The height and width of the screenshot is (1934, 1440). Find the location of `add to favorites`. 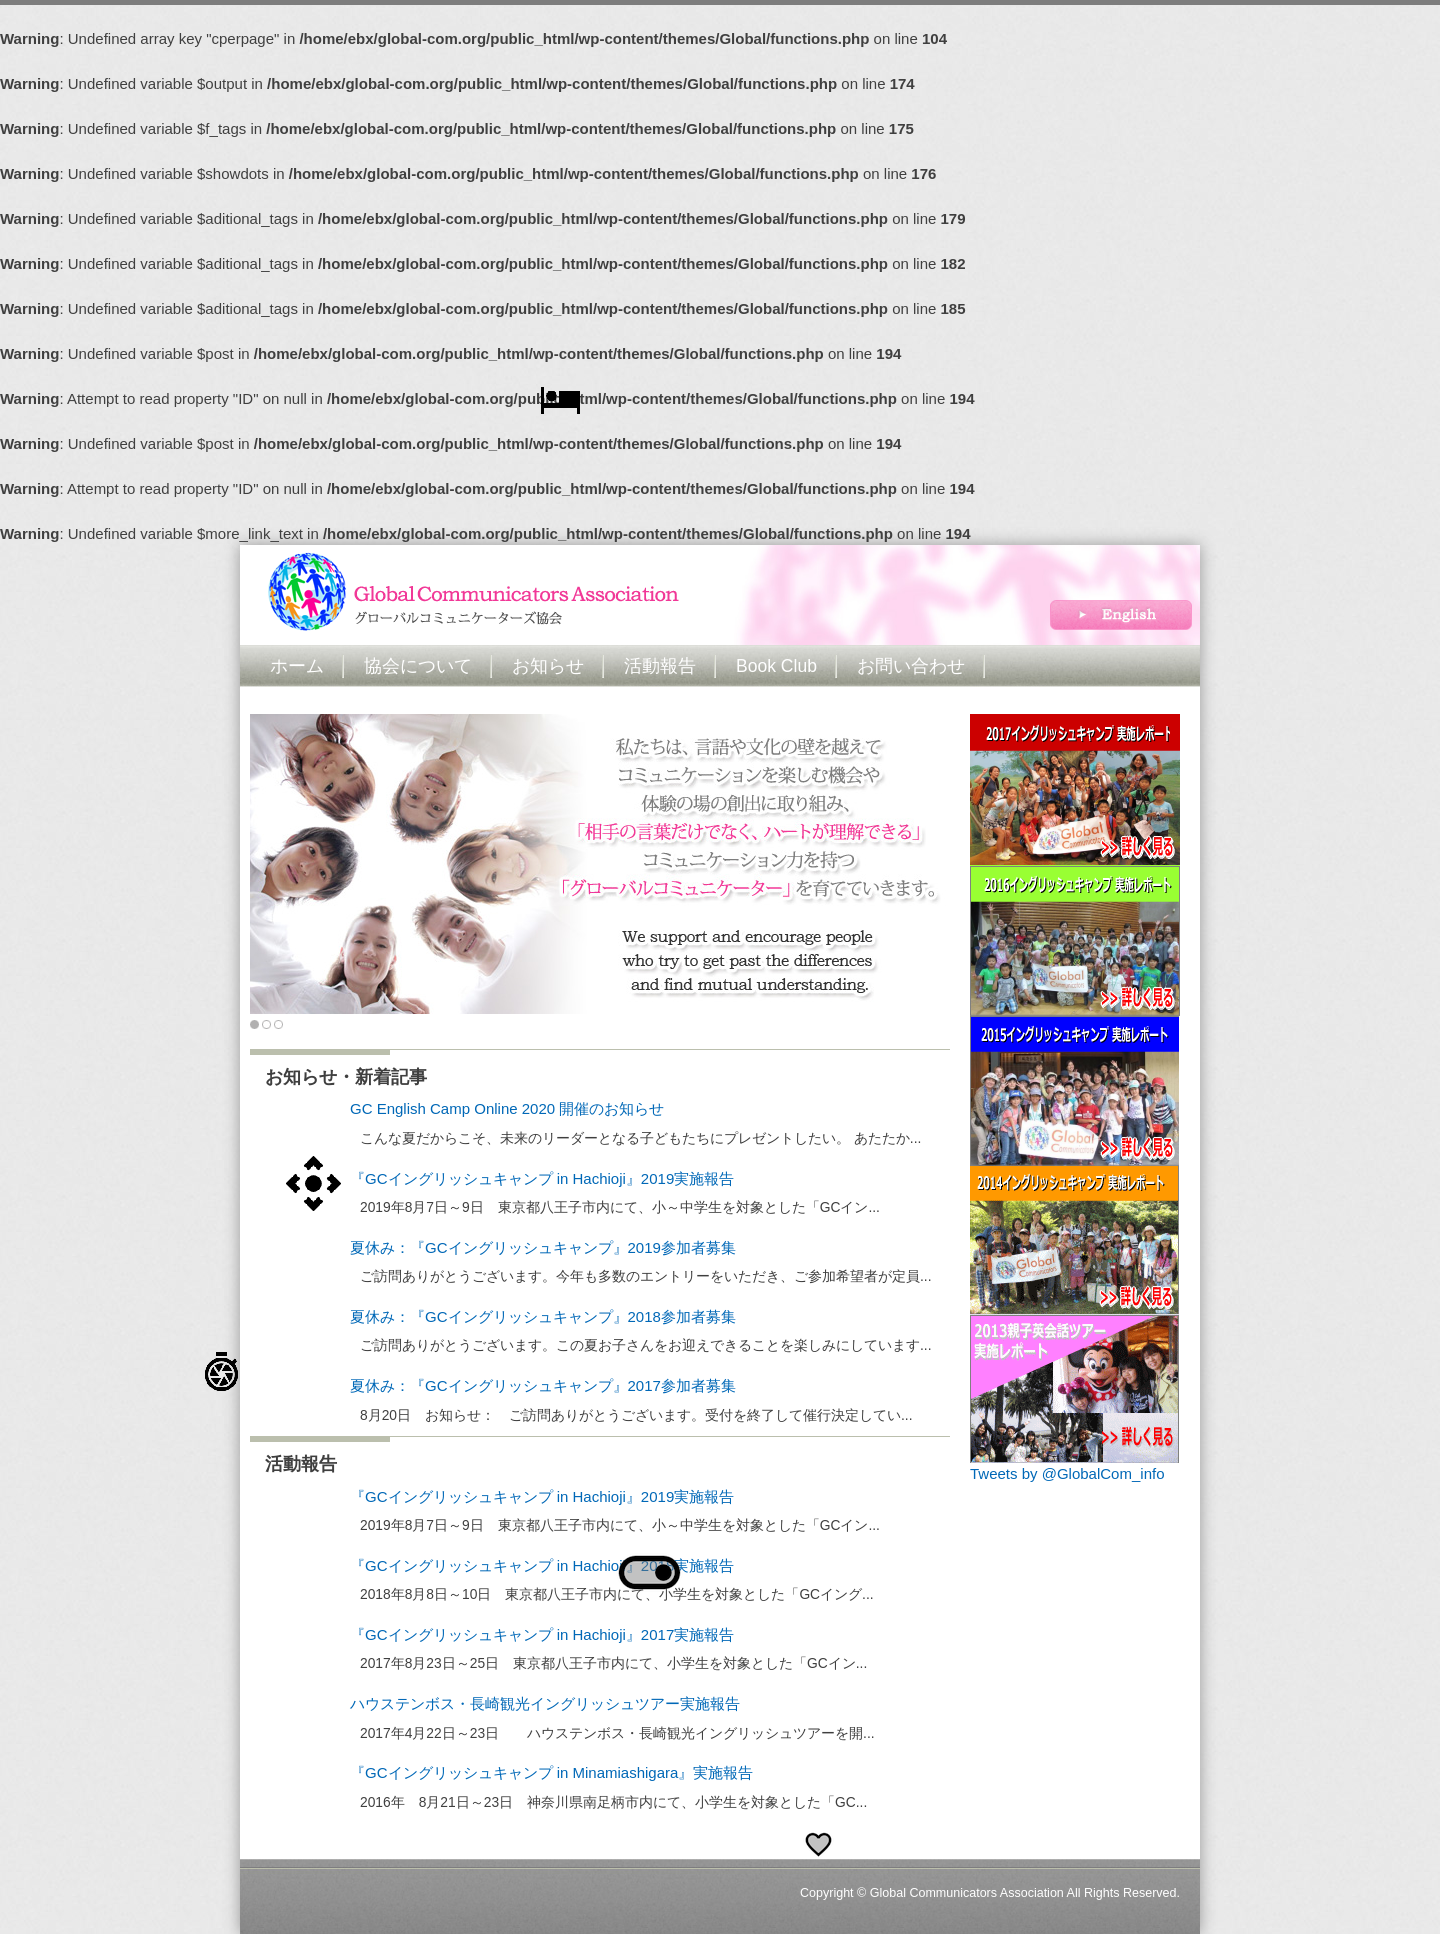

add to favorites is located at coordinates (818, 1844).